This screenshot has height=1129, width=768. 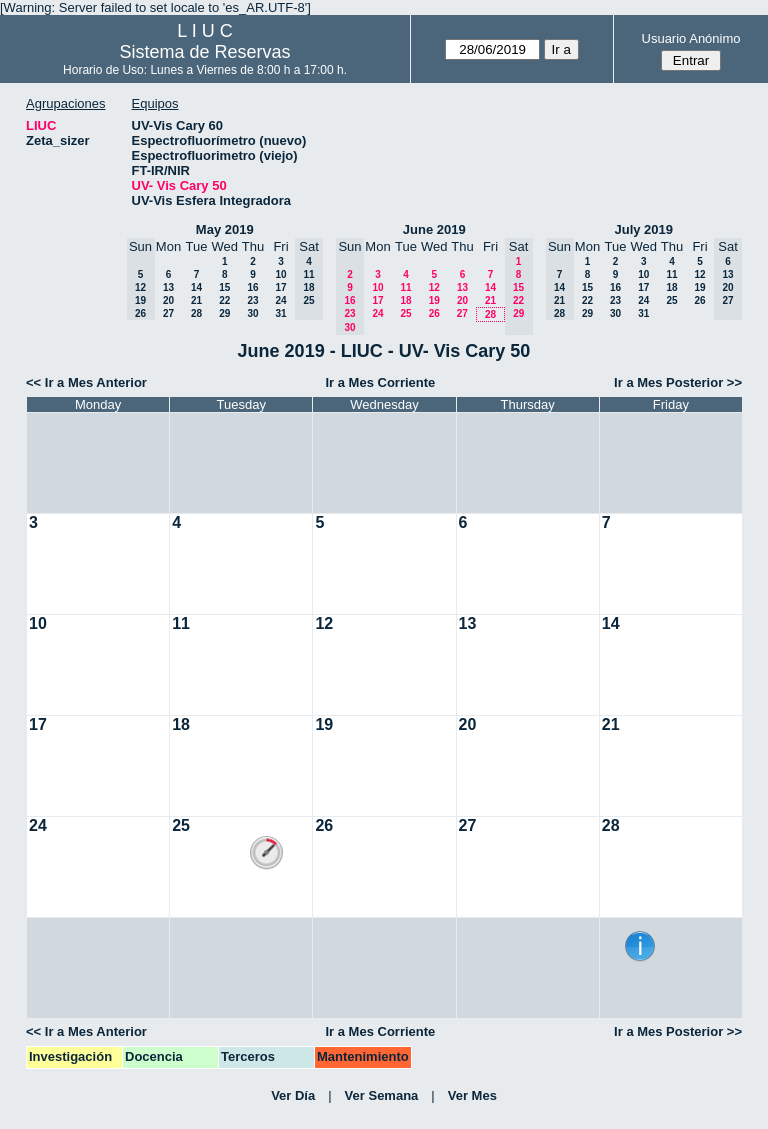 I want to click on view information or details about this item, so click(x=640, y=946).